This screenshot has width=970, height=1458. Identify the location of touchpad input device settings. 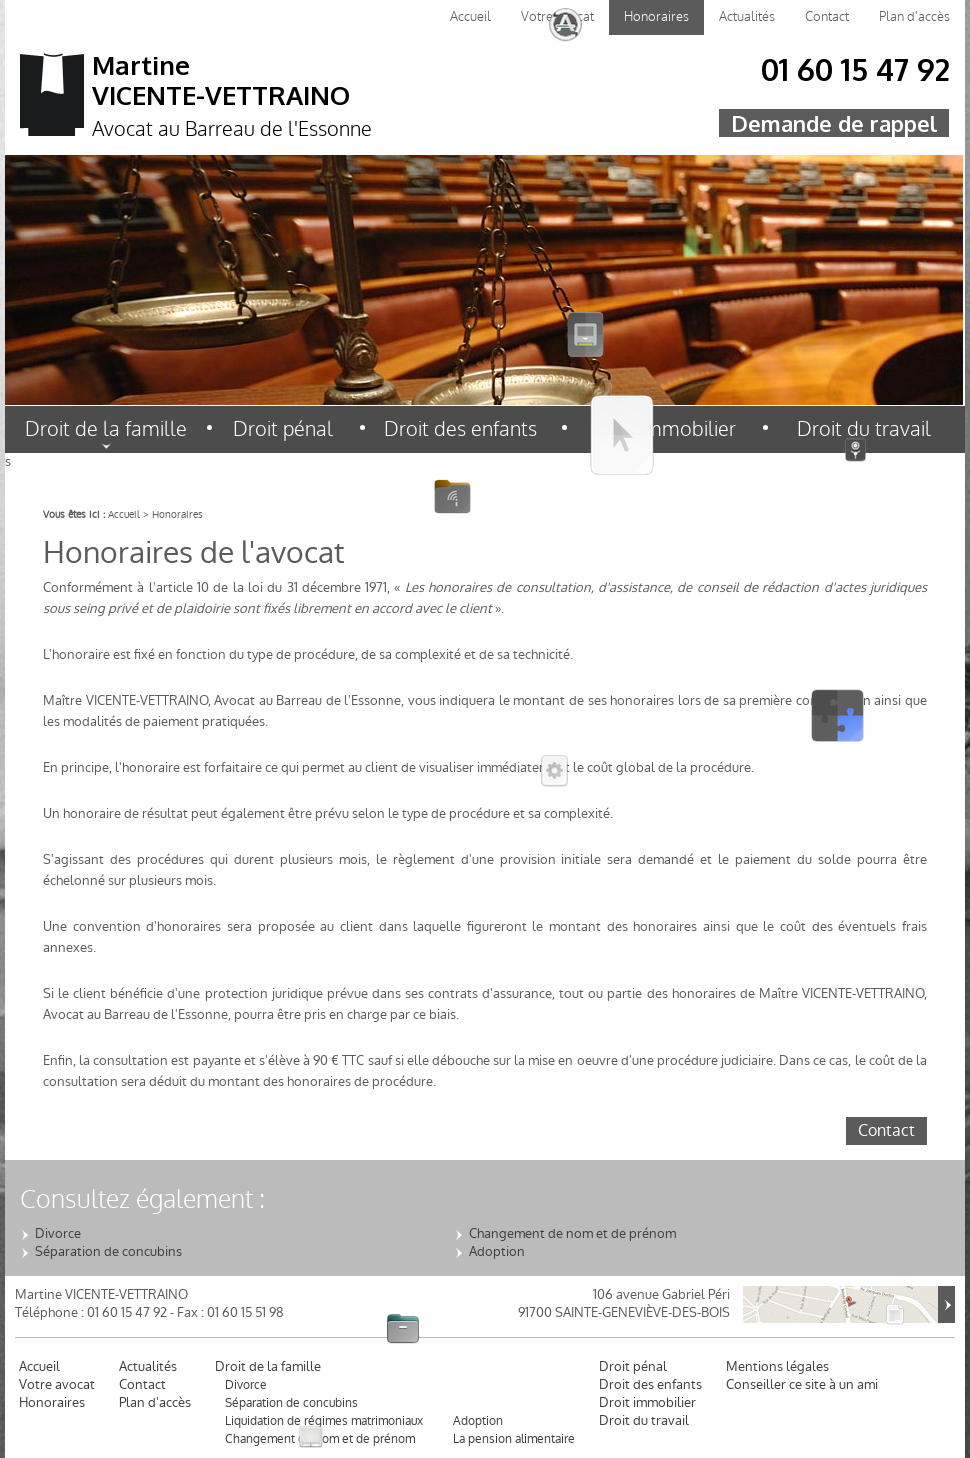
(310, 1437).